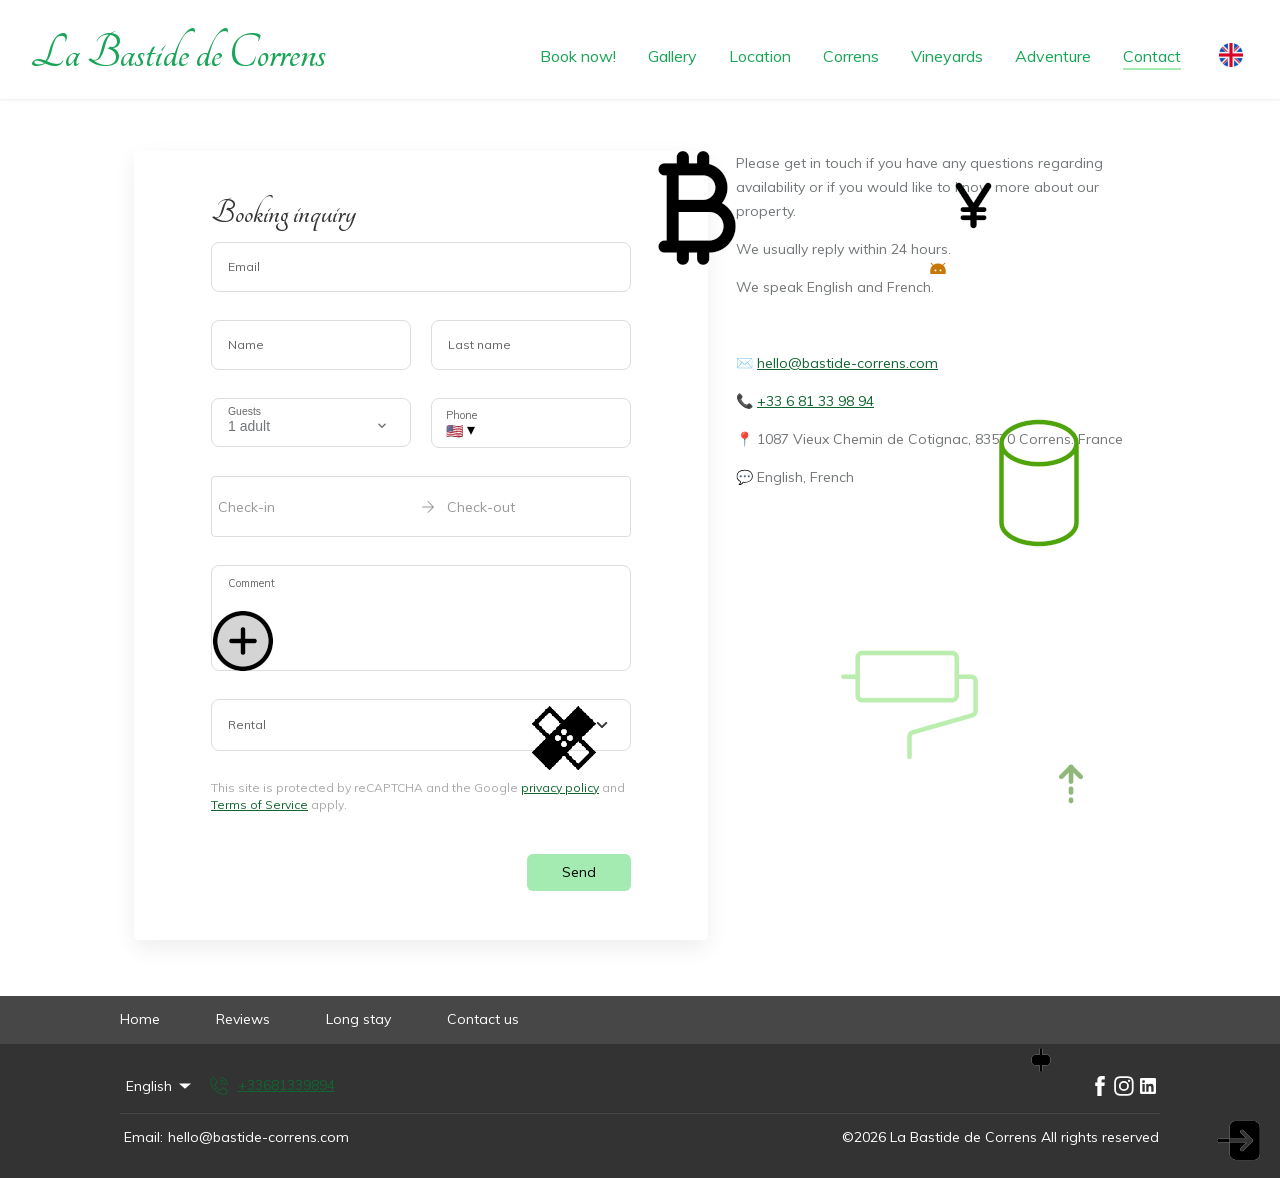 This screenshot has width=1280, height=1178. What do you see at coordinates (243, 641) in the screenshot?
I see `add a new item` at bounding box center [243, 641].